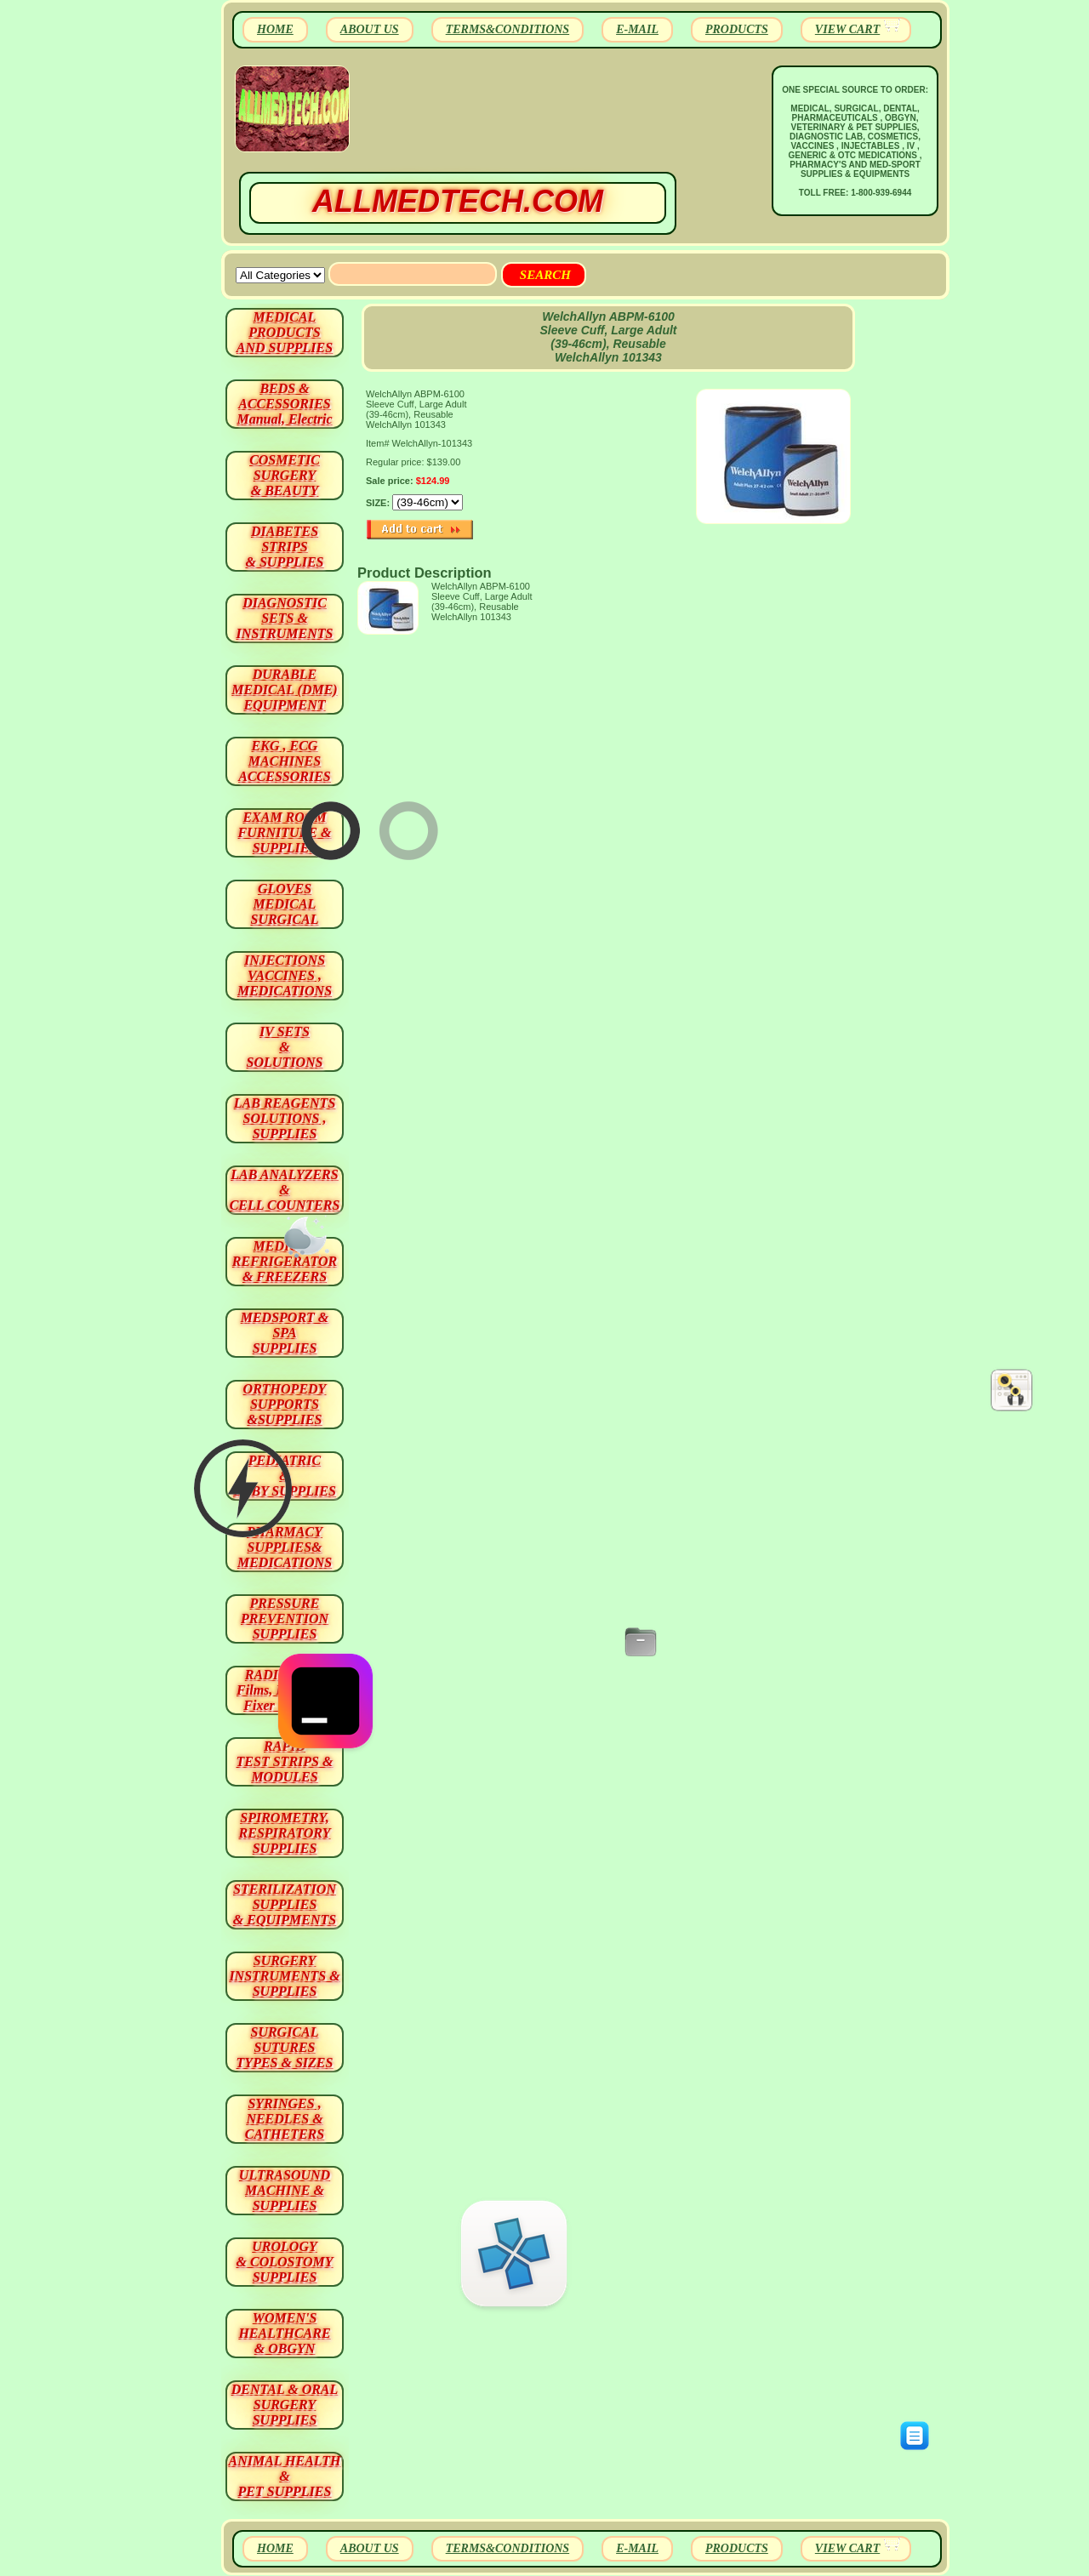 Image resolution: width=1089 pixels, height=2576 pixels. Describe the element at coordinates (306, 1236) in the screenshot. I see `indicates scattered snow conditions at night` at that location.